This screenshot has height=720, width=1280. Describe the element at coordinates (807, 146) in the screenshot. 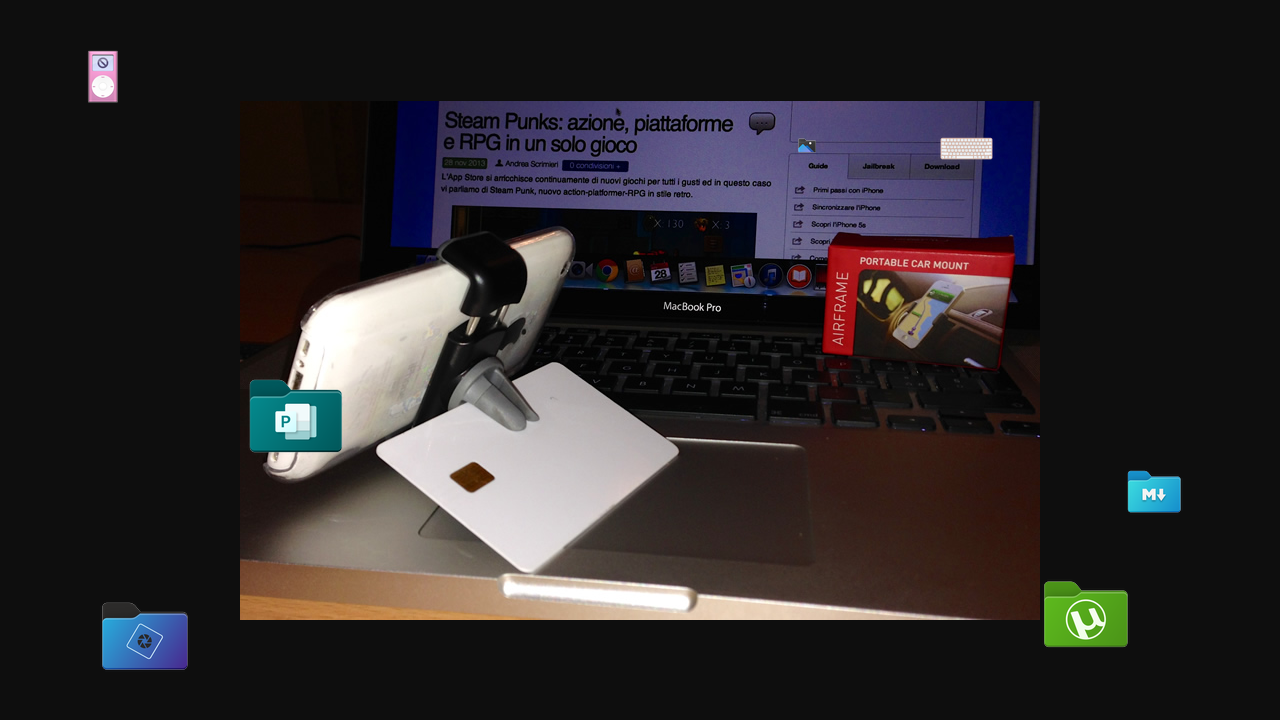

I see `open pictures folder` at that location.